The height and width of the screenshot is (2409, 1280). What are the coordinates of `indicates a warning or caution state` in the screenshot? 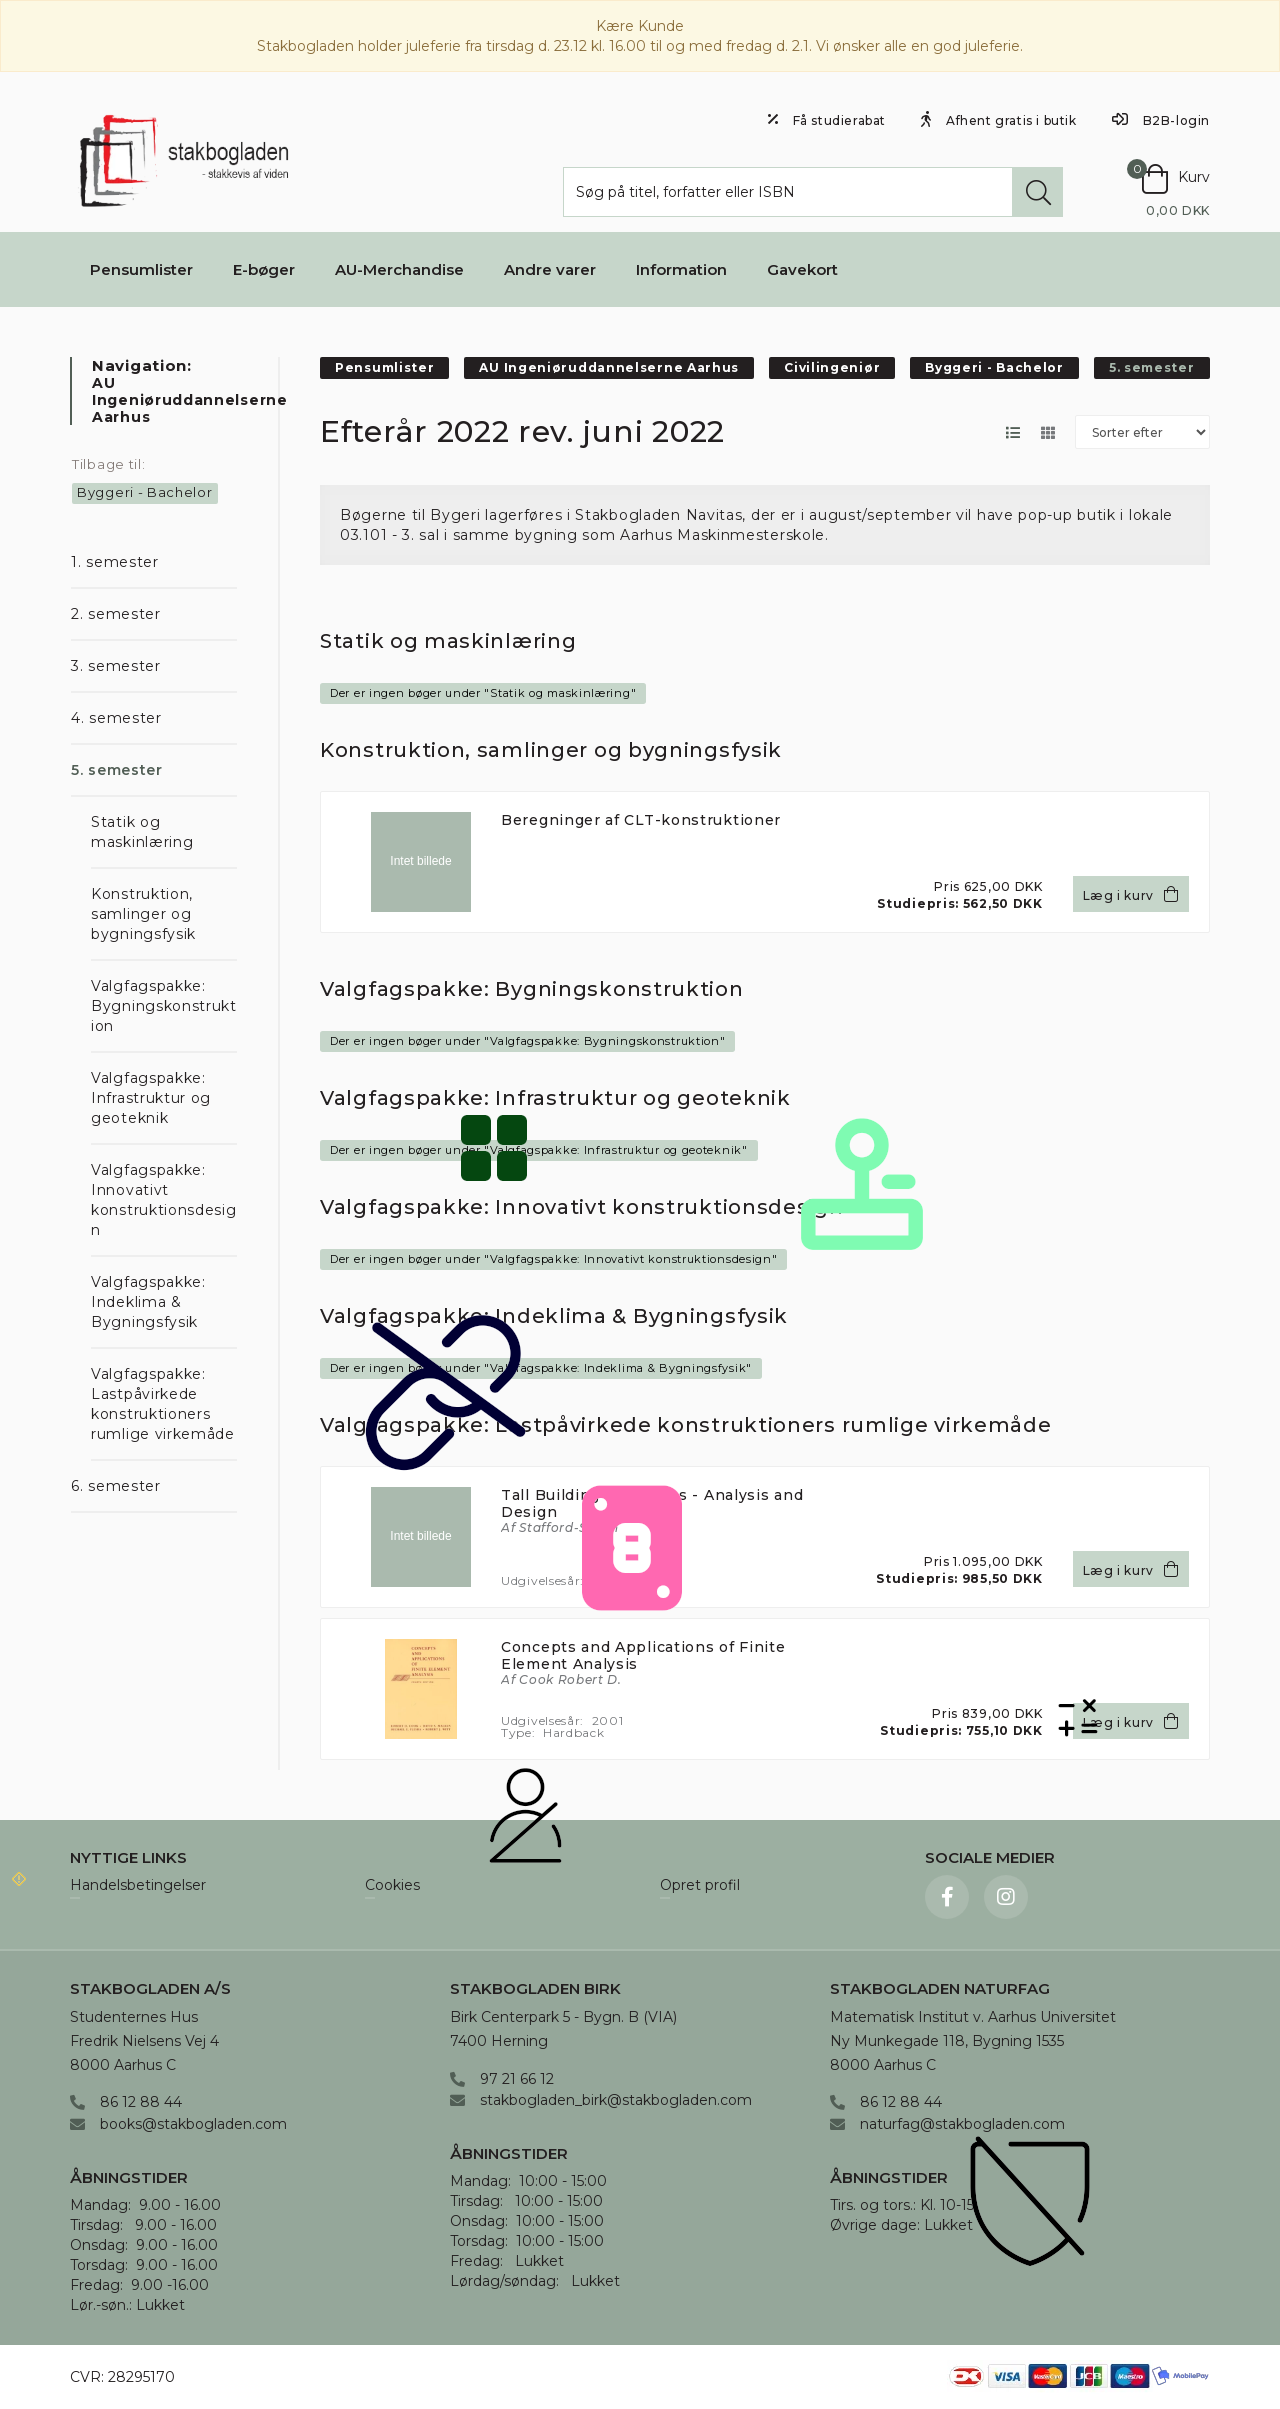 It's located at (19, 1879).